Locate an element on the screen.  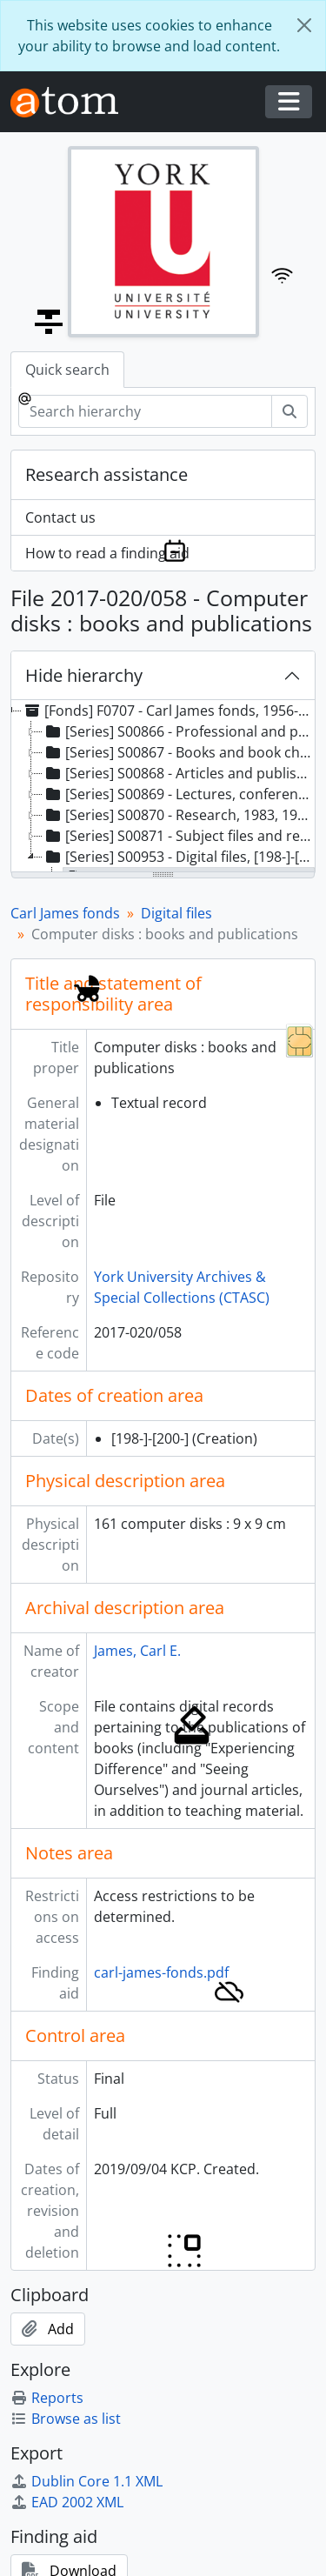
align element to top-right corner is located at coordinates (184, 2251).